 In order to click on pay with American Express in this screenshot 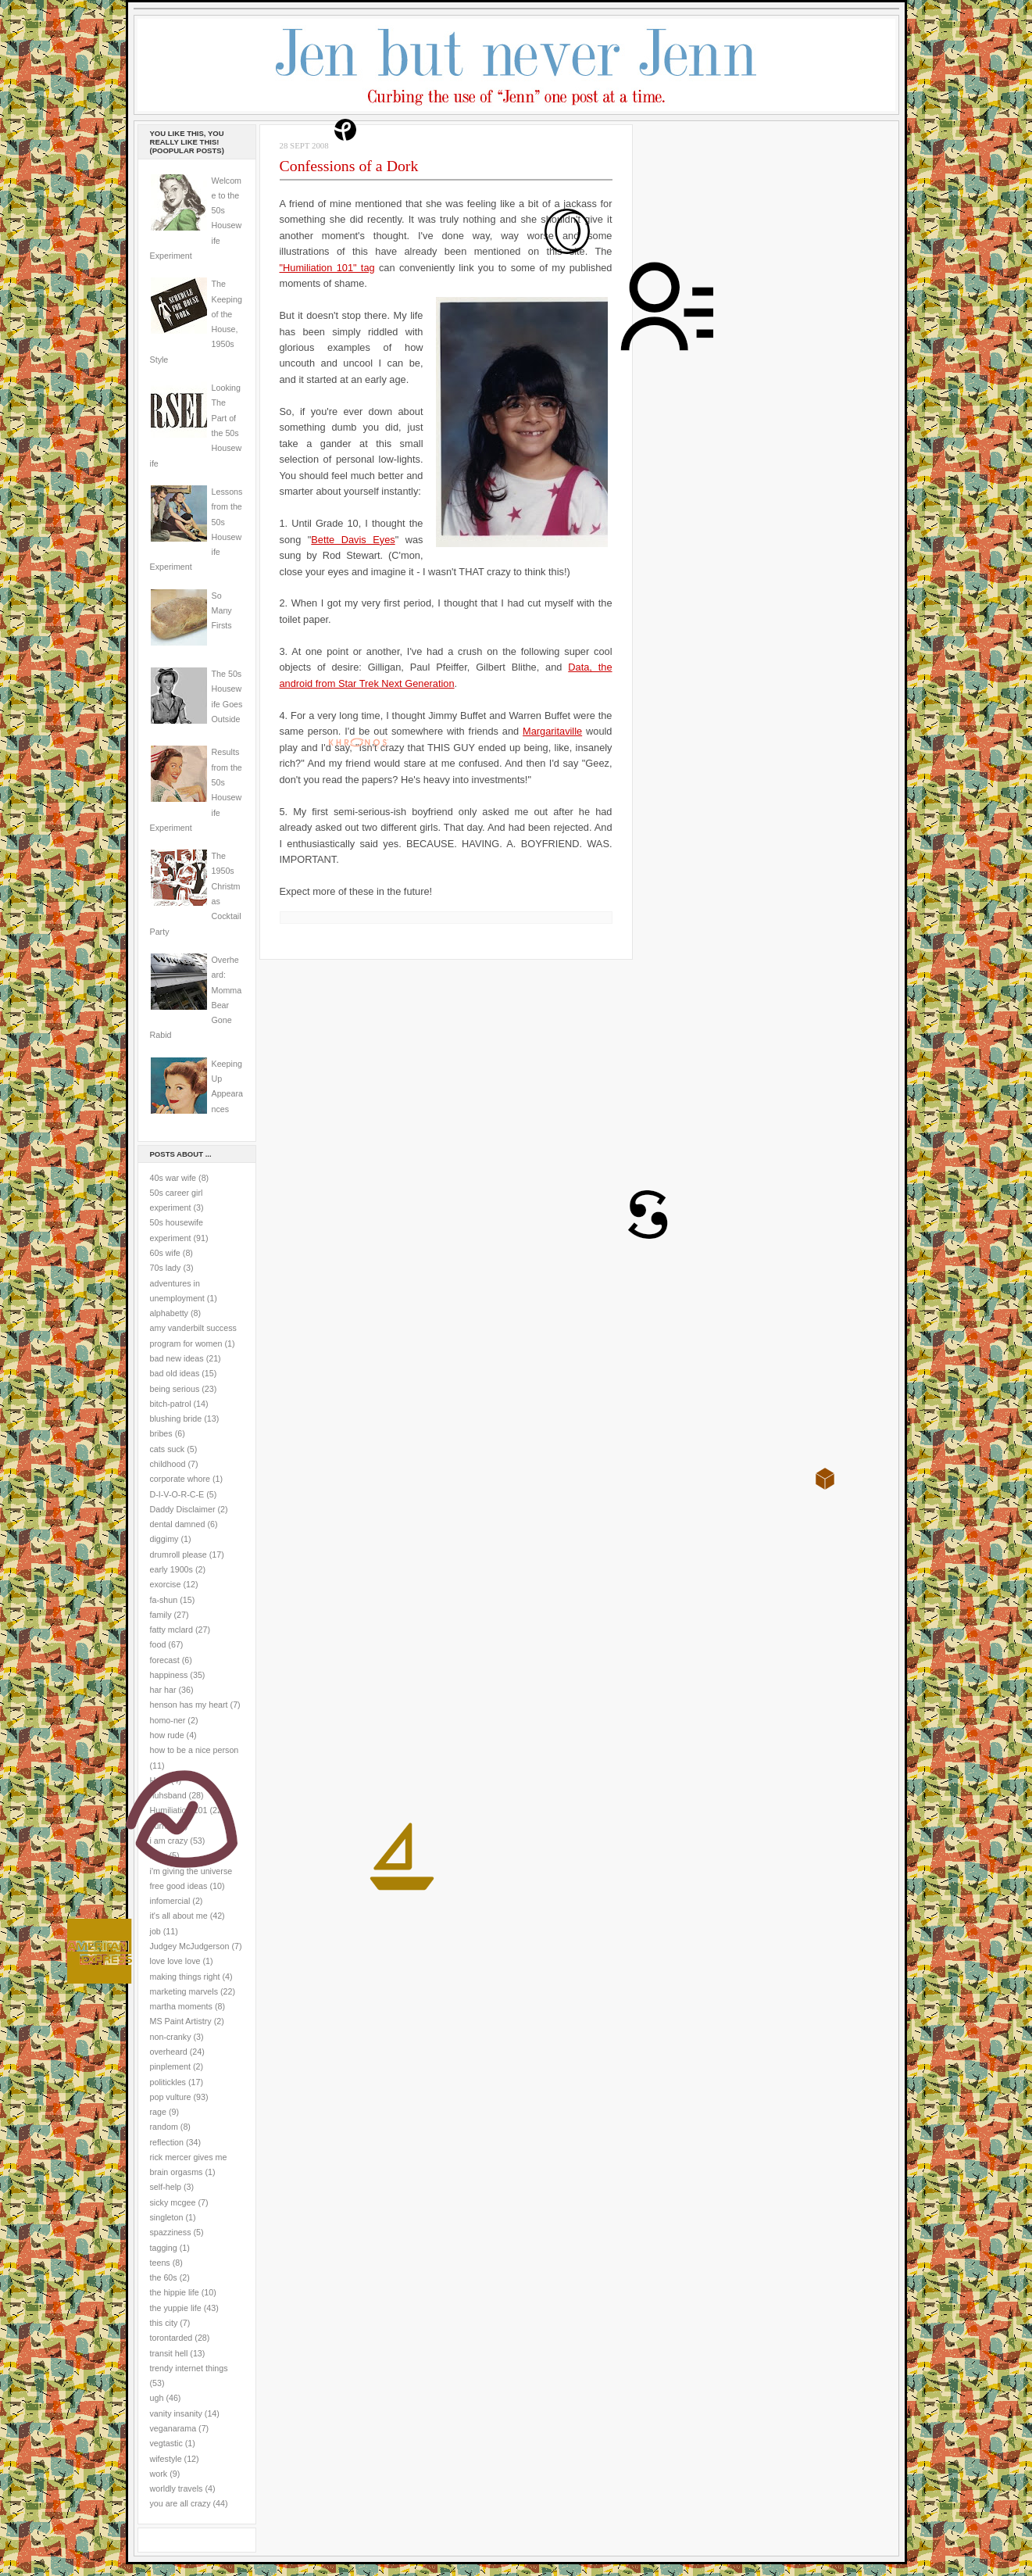, I will do `click(99, 1951)`.